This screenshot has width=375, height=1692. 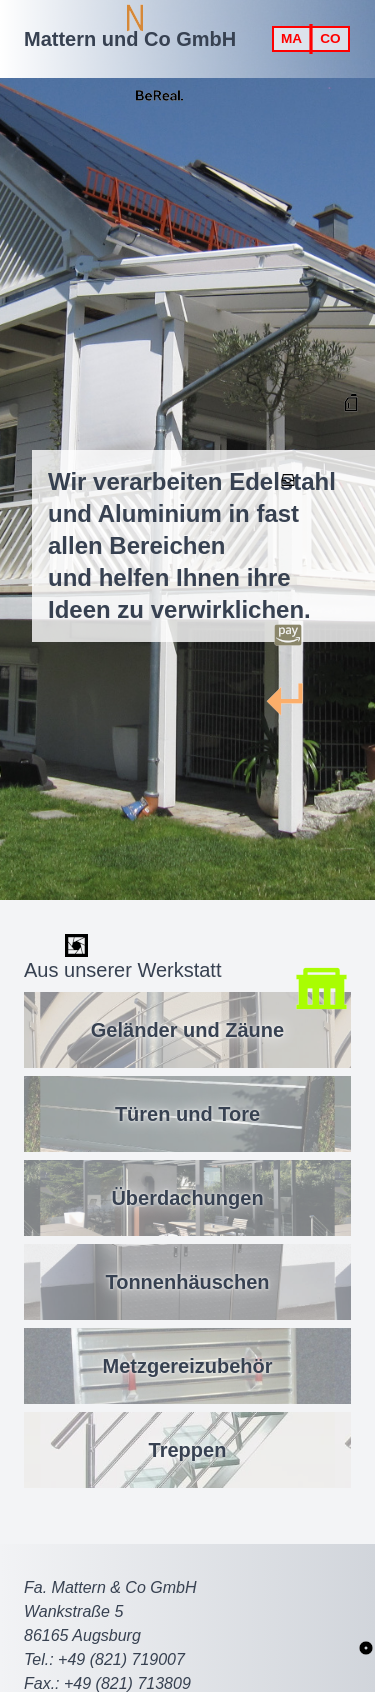 What do you see at coordinates (366, 1648) in the screenshot?
I see `focus on a selected element or area` at bounding box center [366, 1648].